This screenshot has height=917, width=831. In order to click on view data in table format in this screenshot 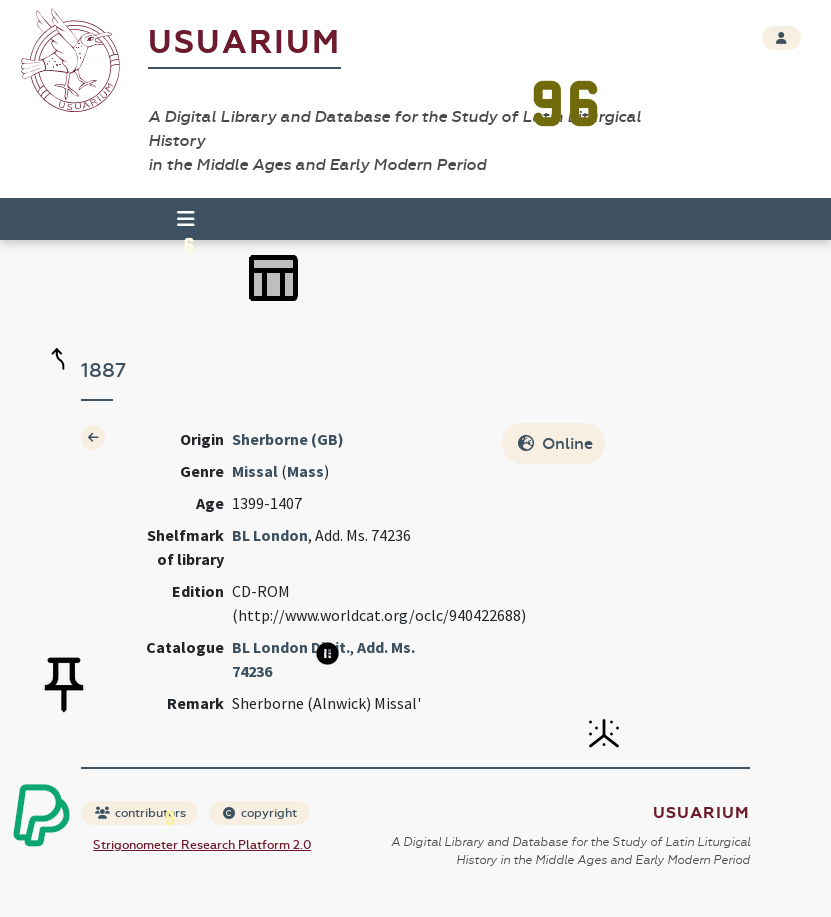, I will do `click(272, 278)`.